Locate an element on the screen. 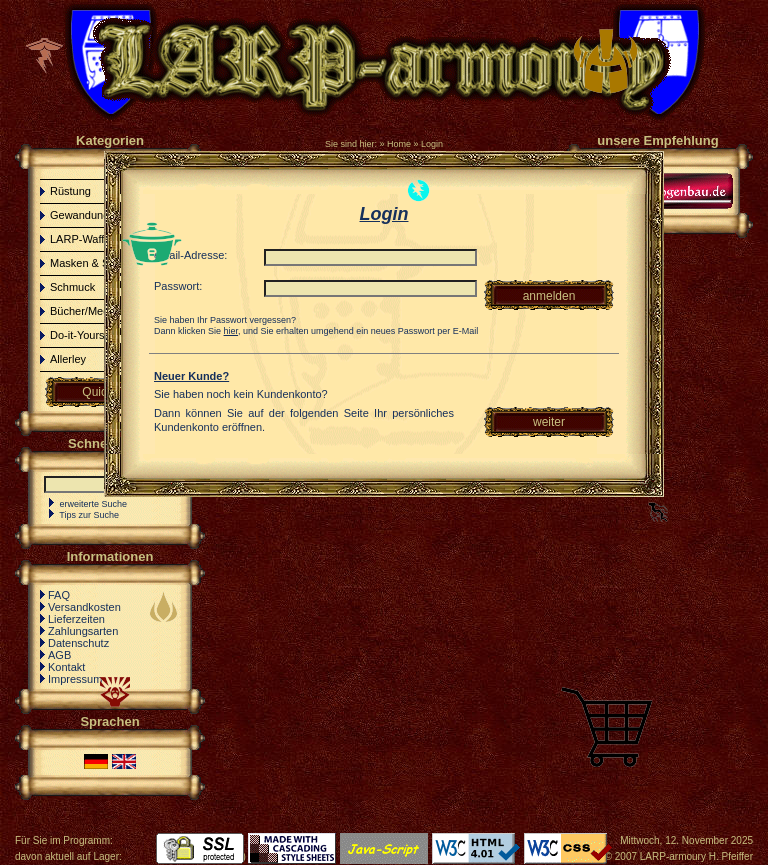 This screenshot has height=865, width=768. access rice cooker settings or controls is located at coordinates (152, 240).